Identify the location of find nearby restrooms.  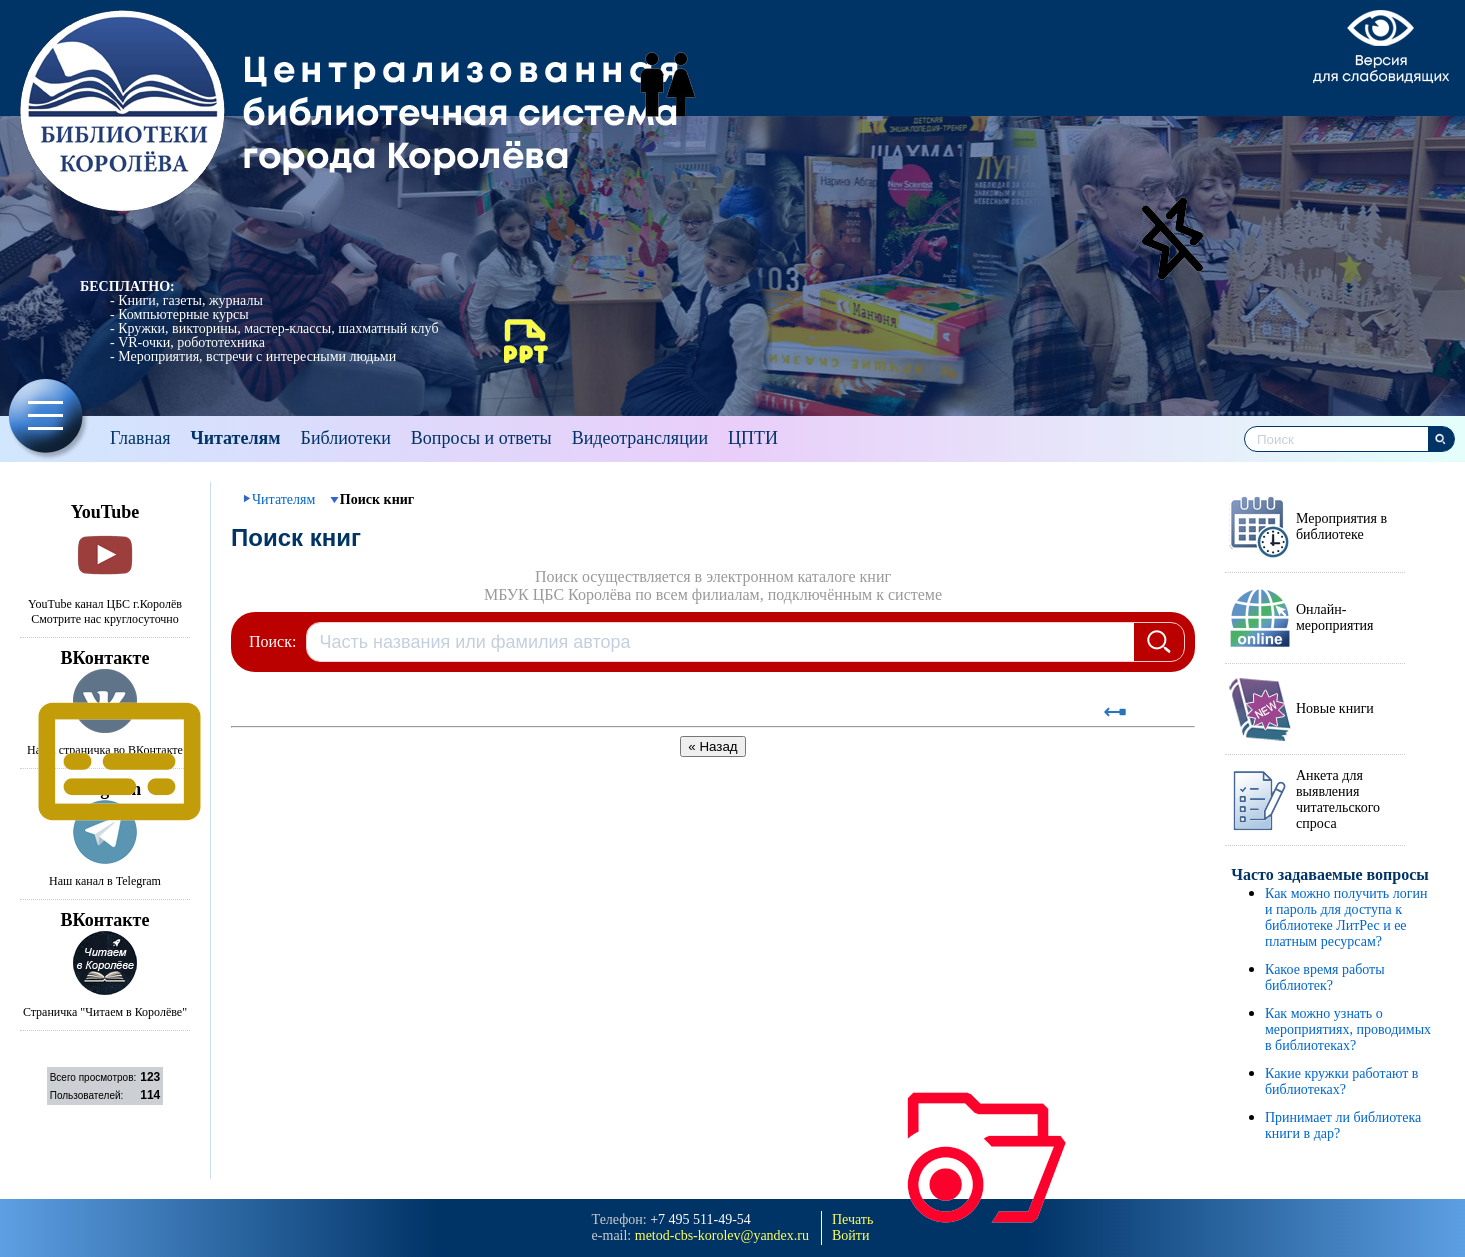
(666, 84).